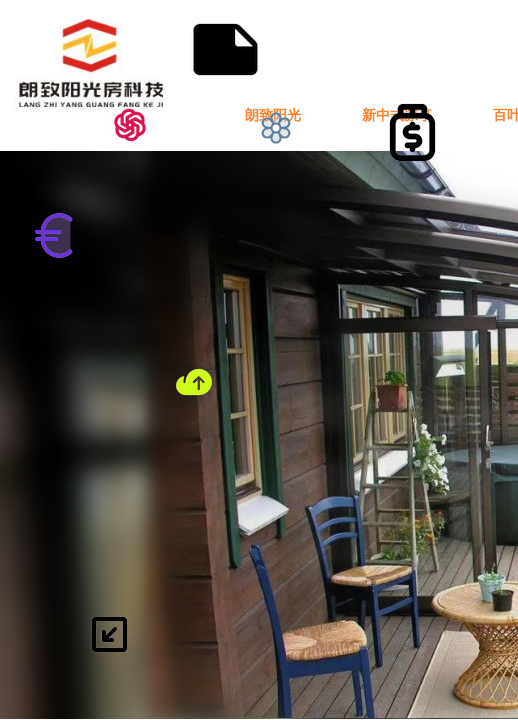 This screenshot has width=518, height=720. What do you see at coordinates (225, 49) in the screenshot?
I see `create a new note` at bounding box center [225, 49].